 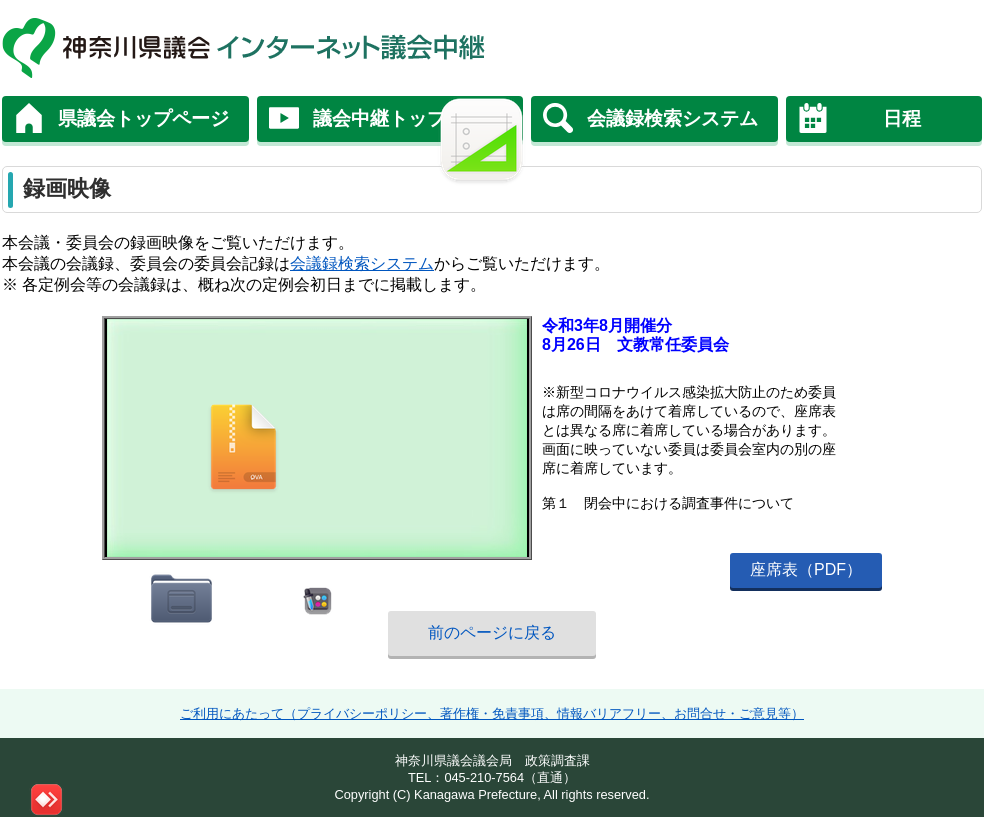 I want to click on open anydesk remote desktop application, so click(x=46, y=799).